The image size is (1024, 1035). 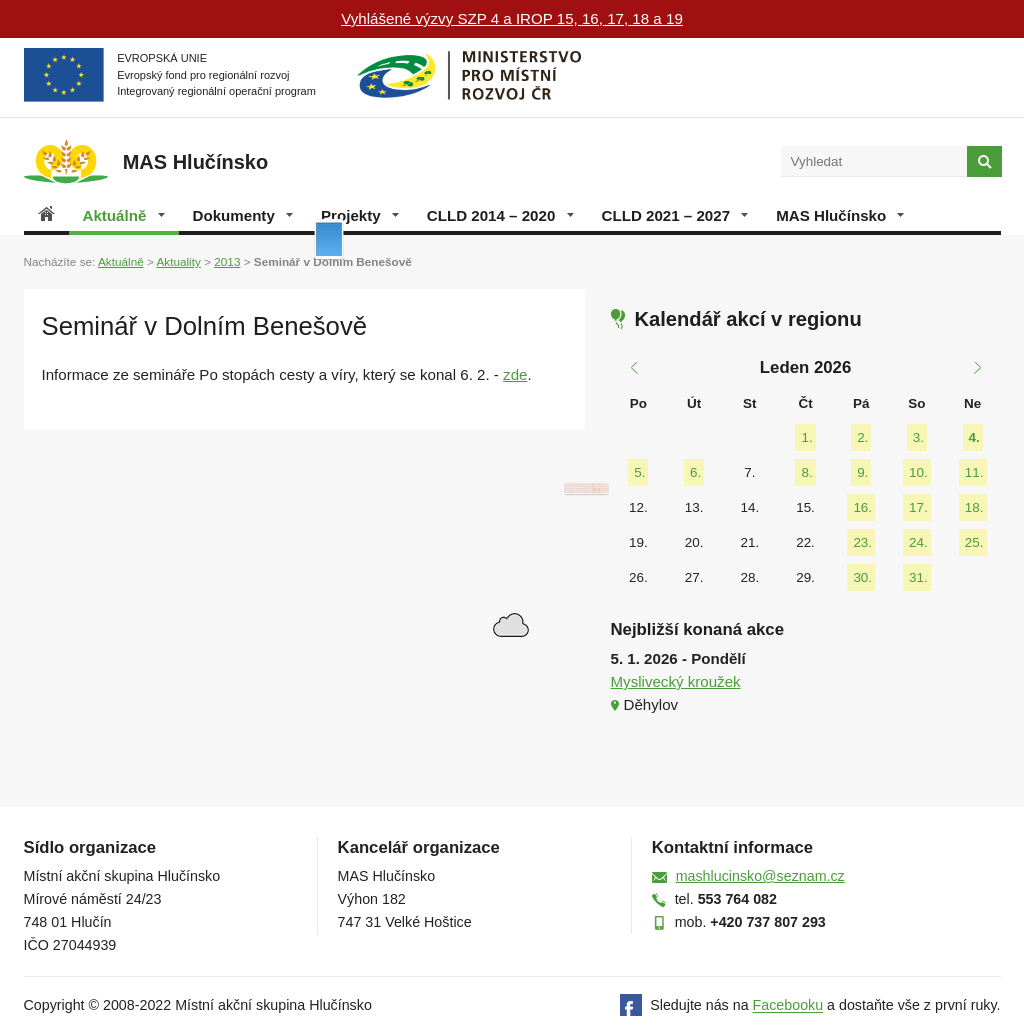 I want to click on access iCloud storage in sidebar, so click(x=511, y=625).